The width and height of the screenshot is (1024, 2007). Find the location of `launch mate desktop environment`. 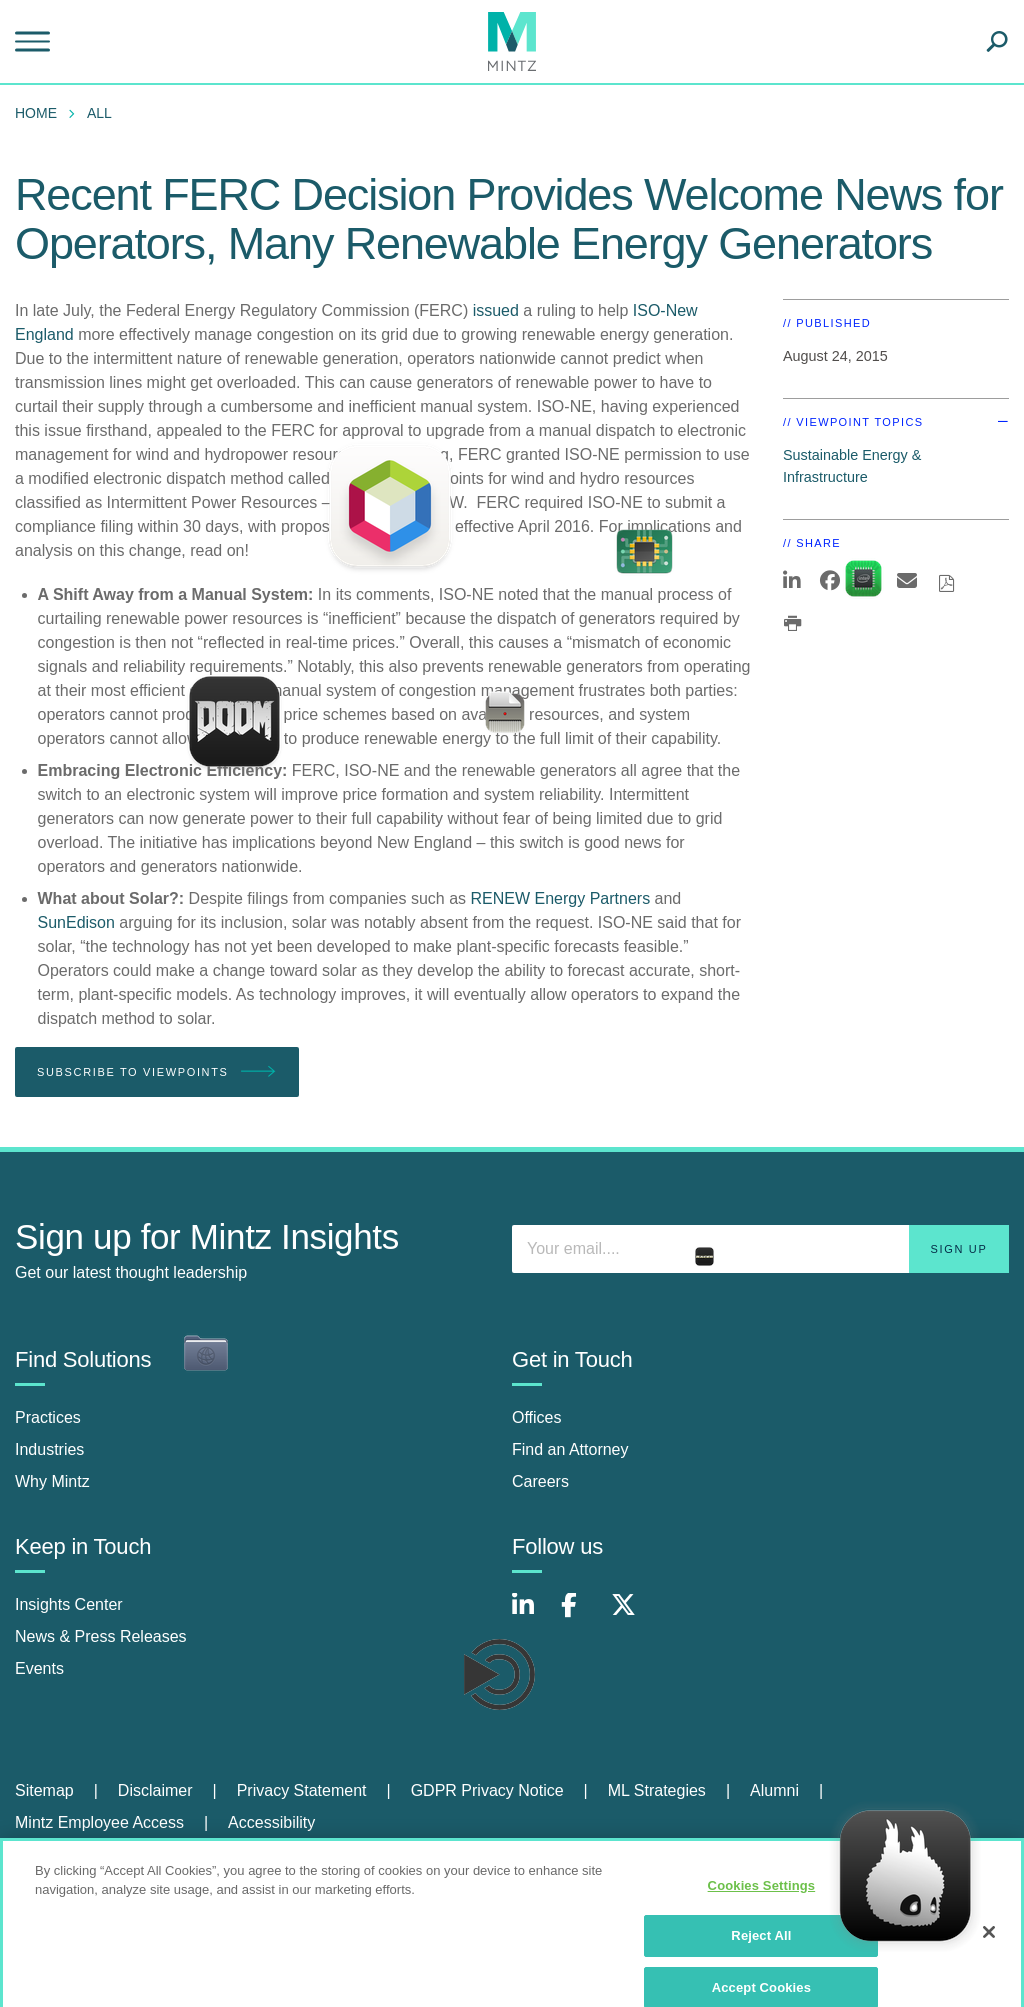

launch mate desktop environment is located at coordinates (499, 1674).